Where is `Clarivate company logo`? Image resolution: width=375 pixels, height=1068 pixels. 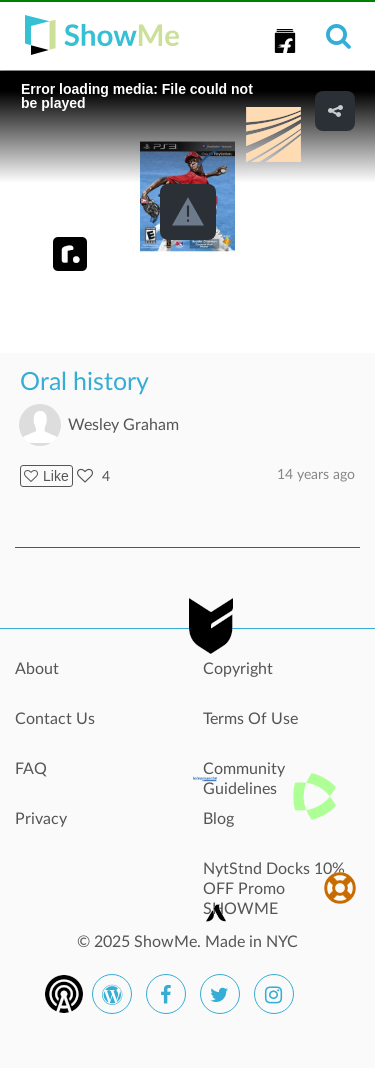 Clarivate company logo is located at coordinates (314, 796).